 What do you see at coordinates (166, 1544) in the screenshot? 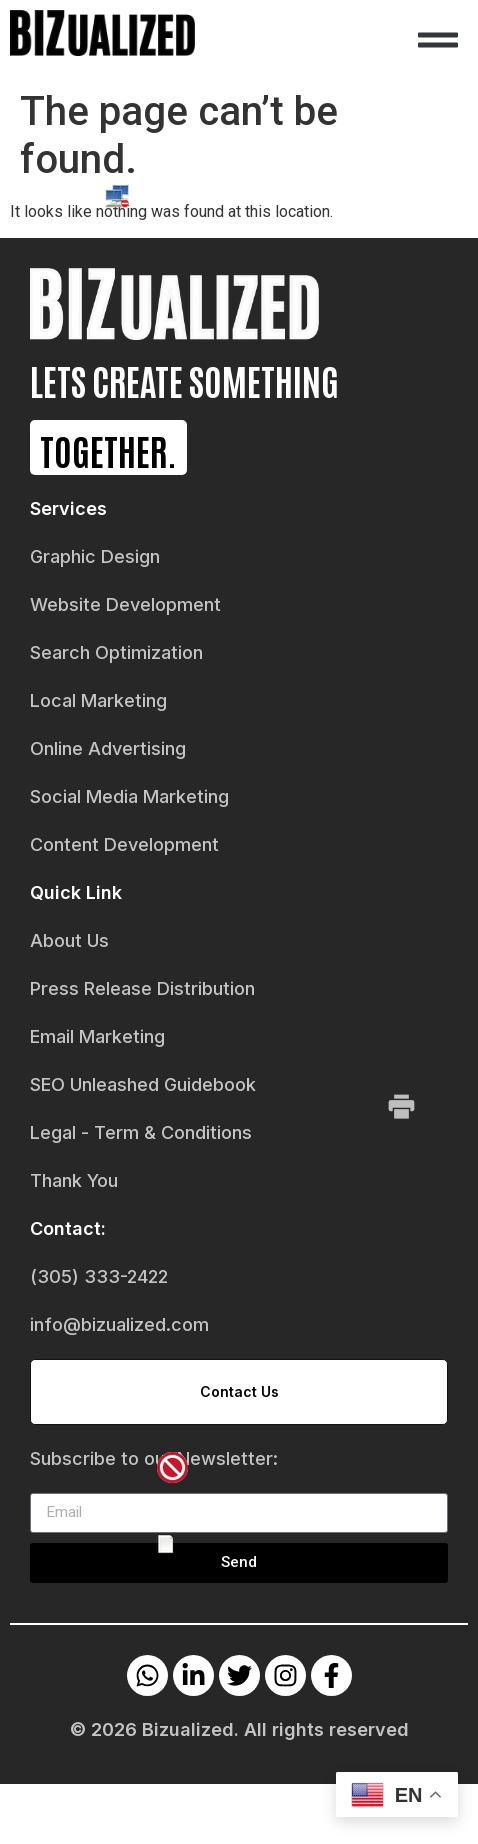
I see `a text or document file preview` at bounding box center [166, 1544].